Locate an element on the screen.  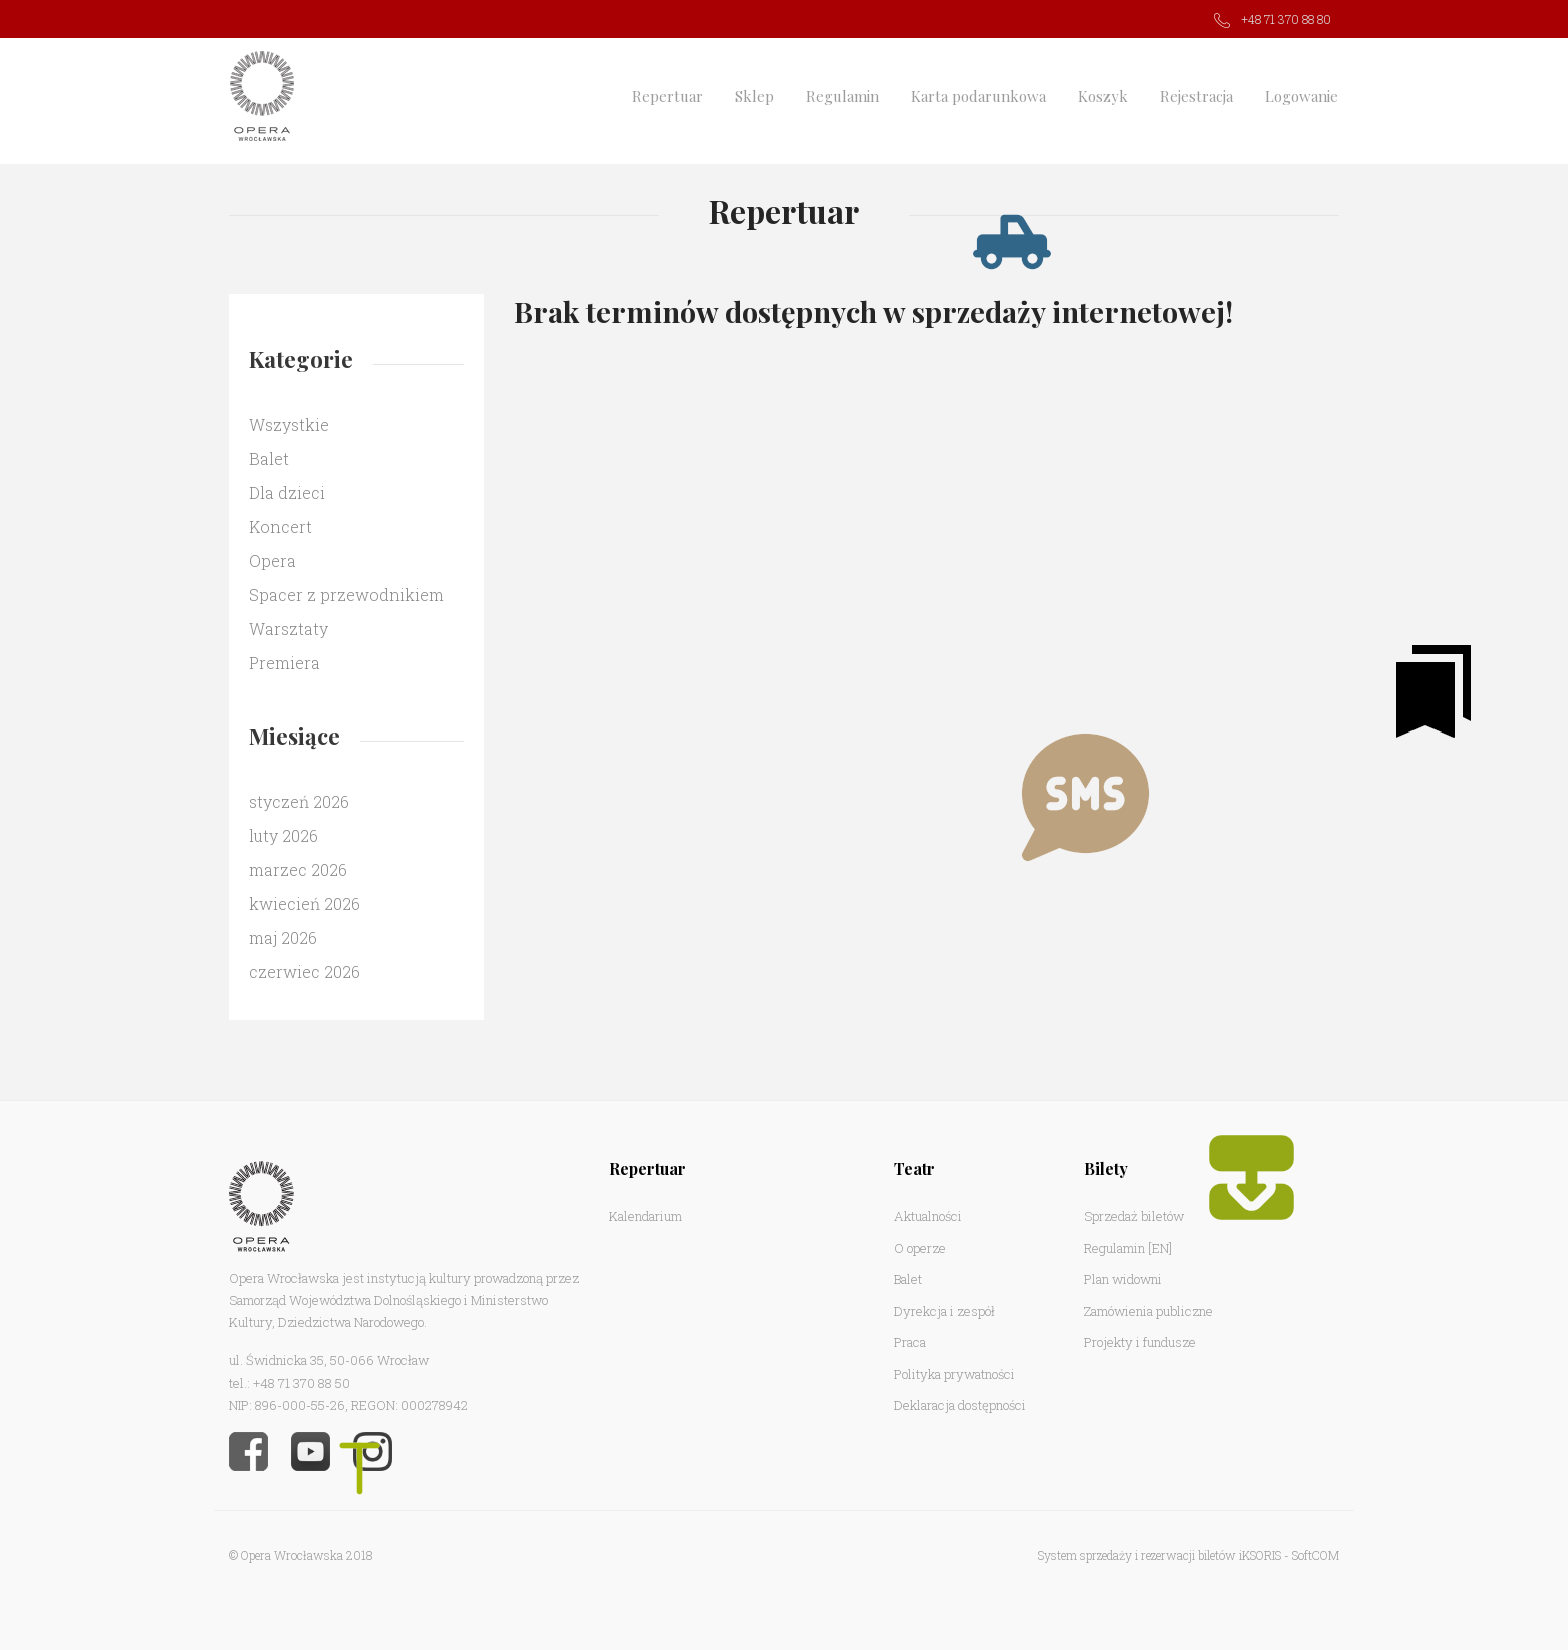
select pickup truck as vehicle type is located at coordinates (1012, 242).